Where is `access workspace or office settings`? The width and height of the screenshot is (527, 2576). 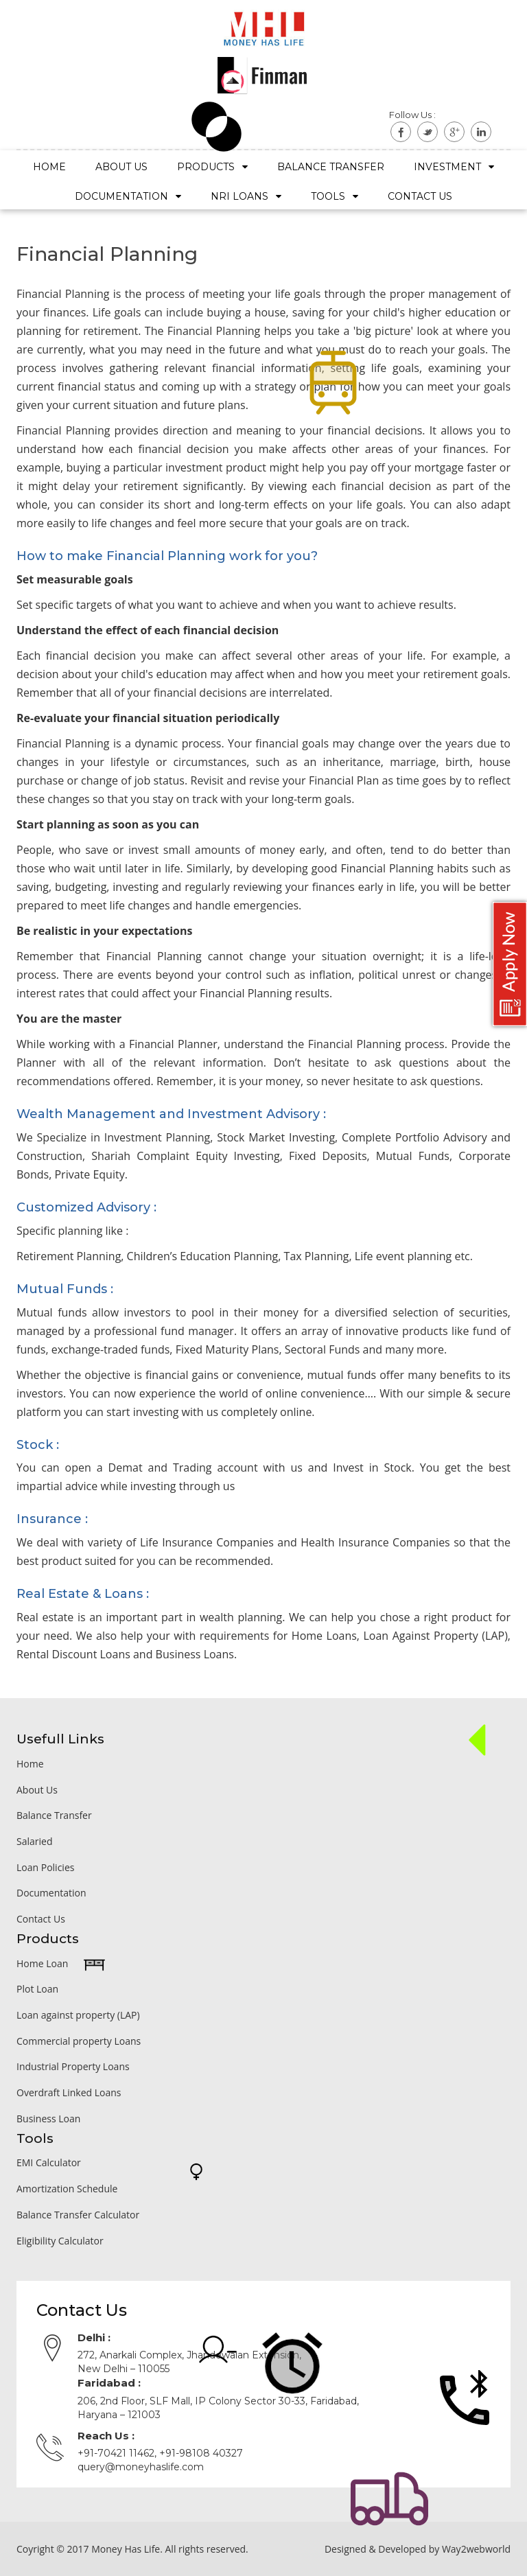
access workspace or office settings is located at coordinates (94, 1964).